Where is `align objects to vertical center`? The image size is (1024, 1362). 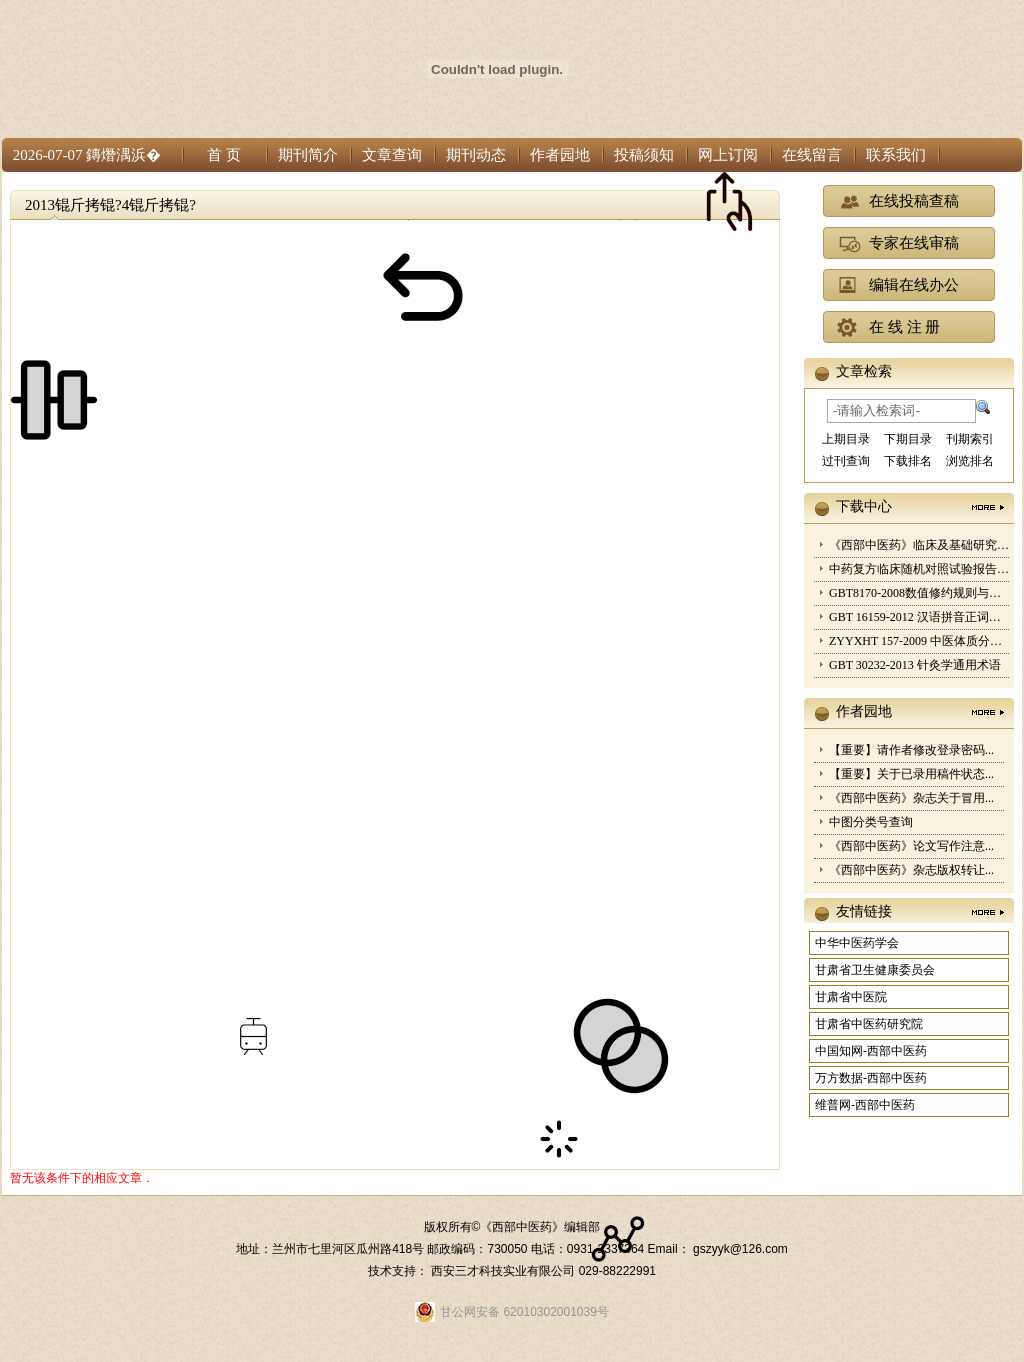
align objects to vertical center is located at coordinates (54, 400).